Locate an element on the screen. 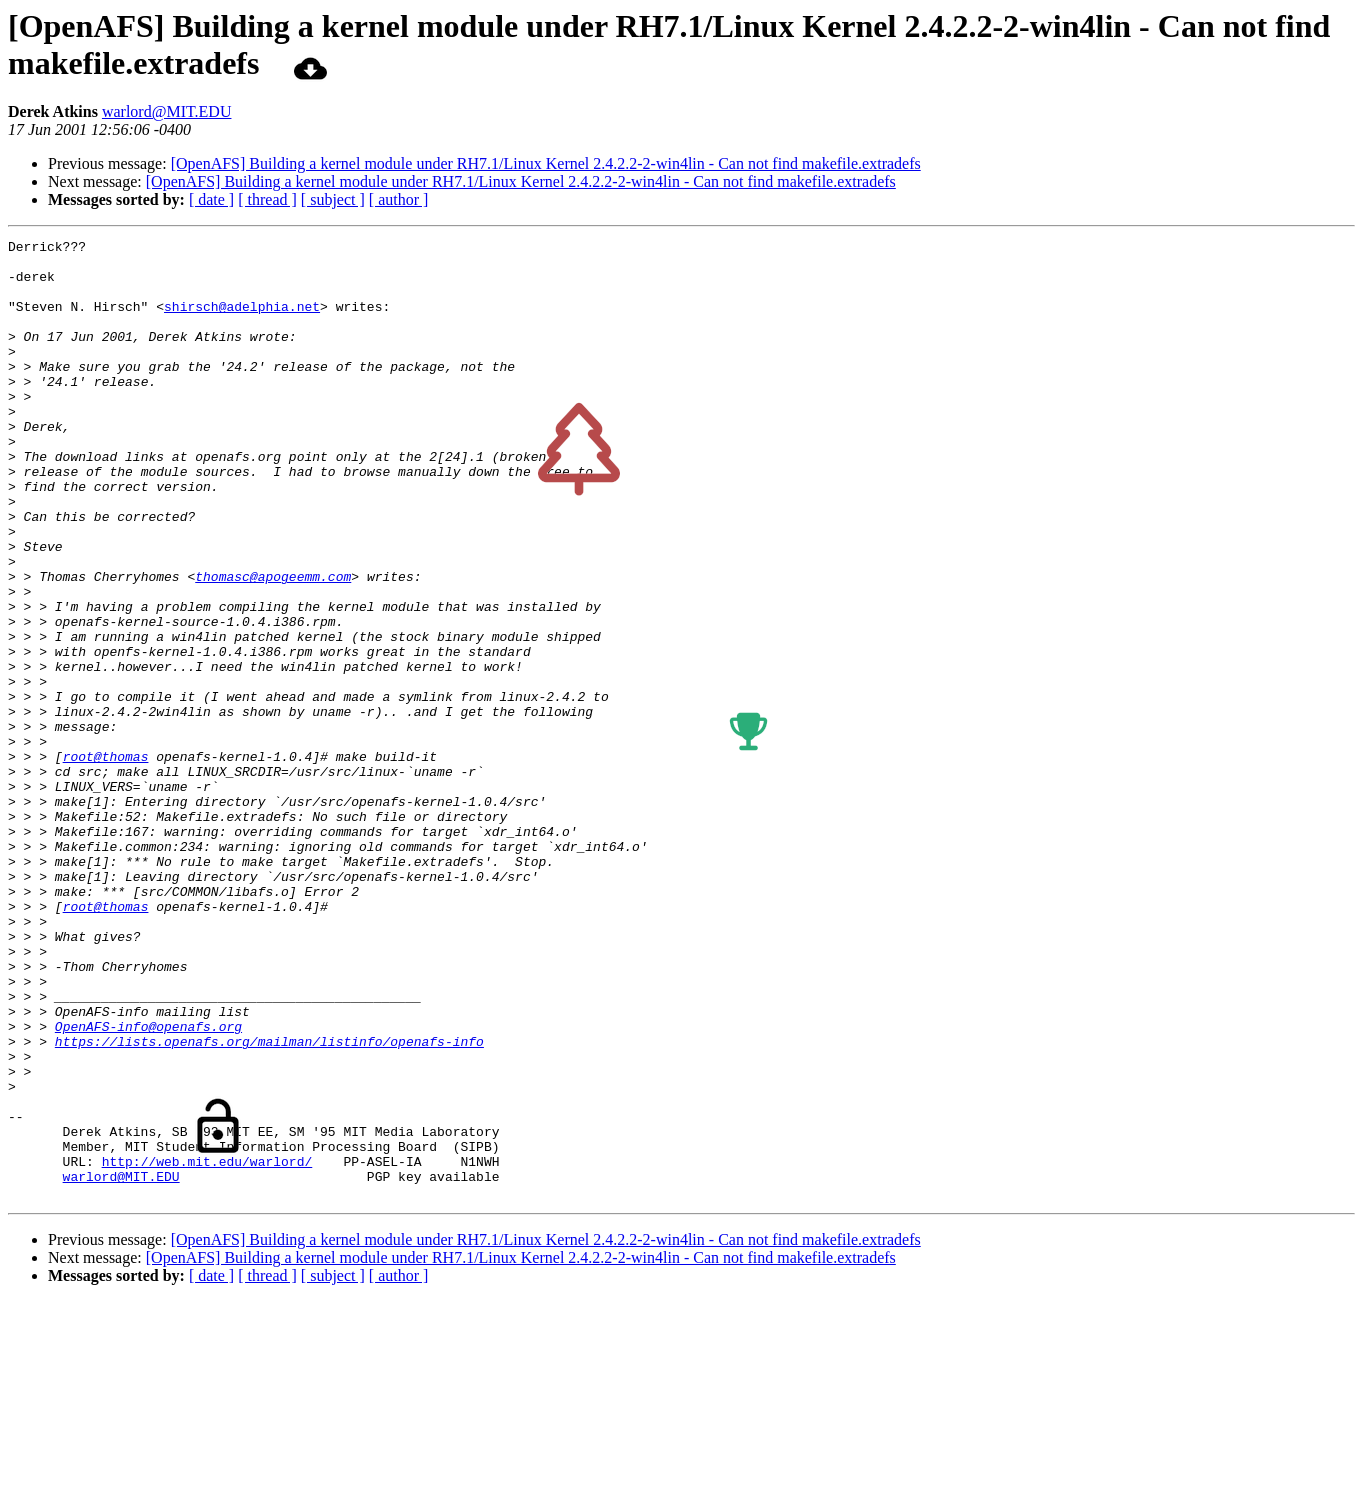  download file from cloud storage is located at coordinates (310, 68).